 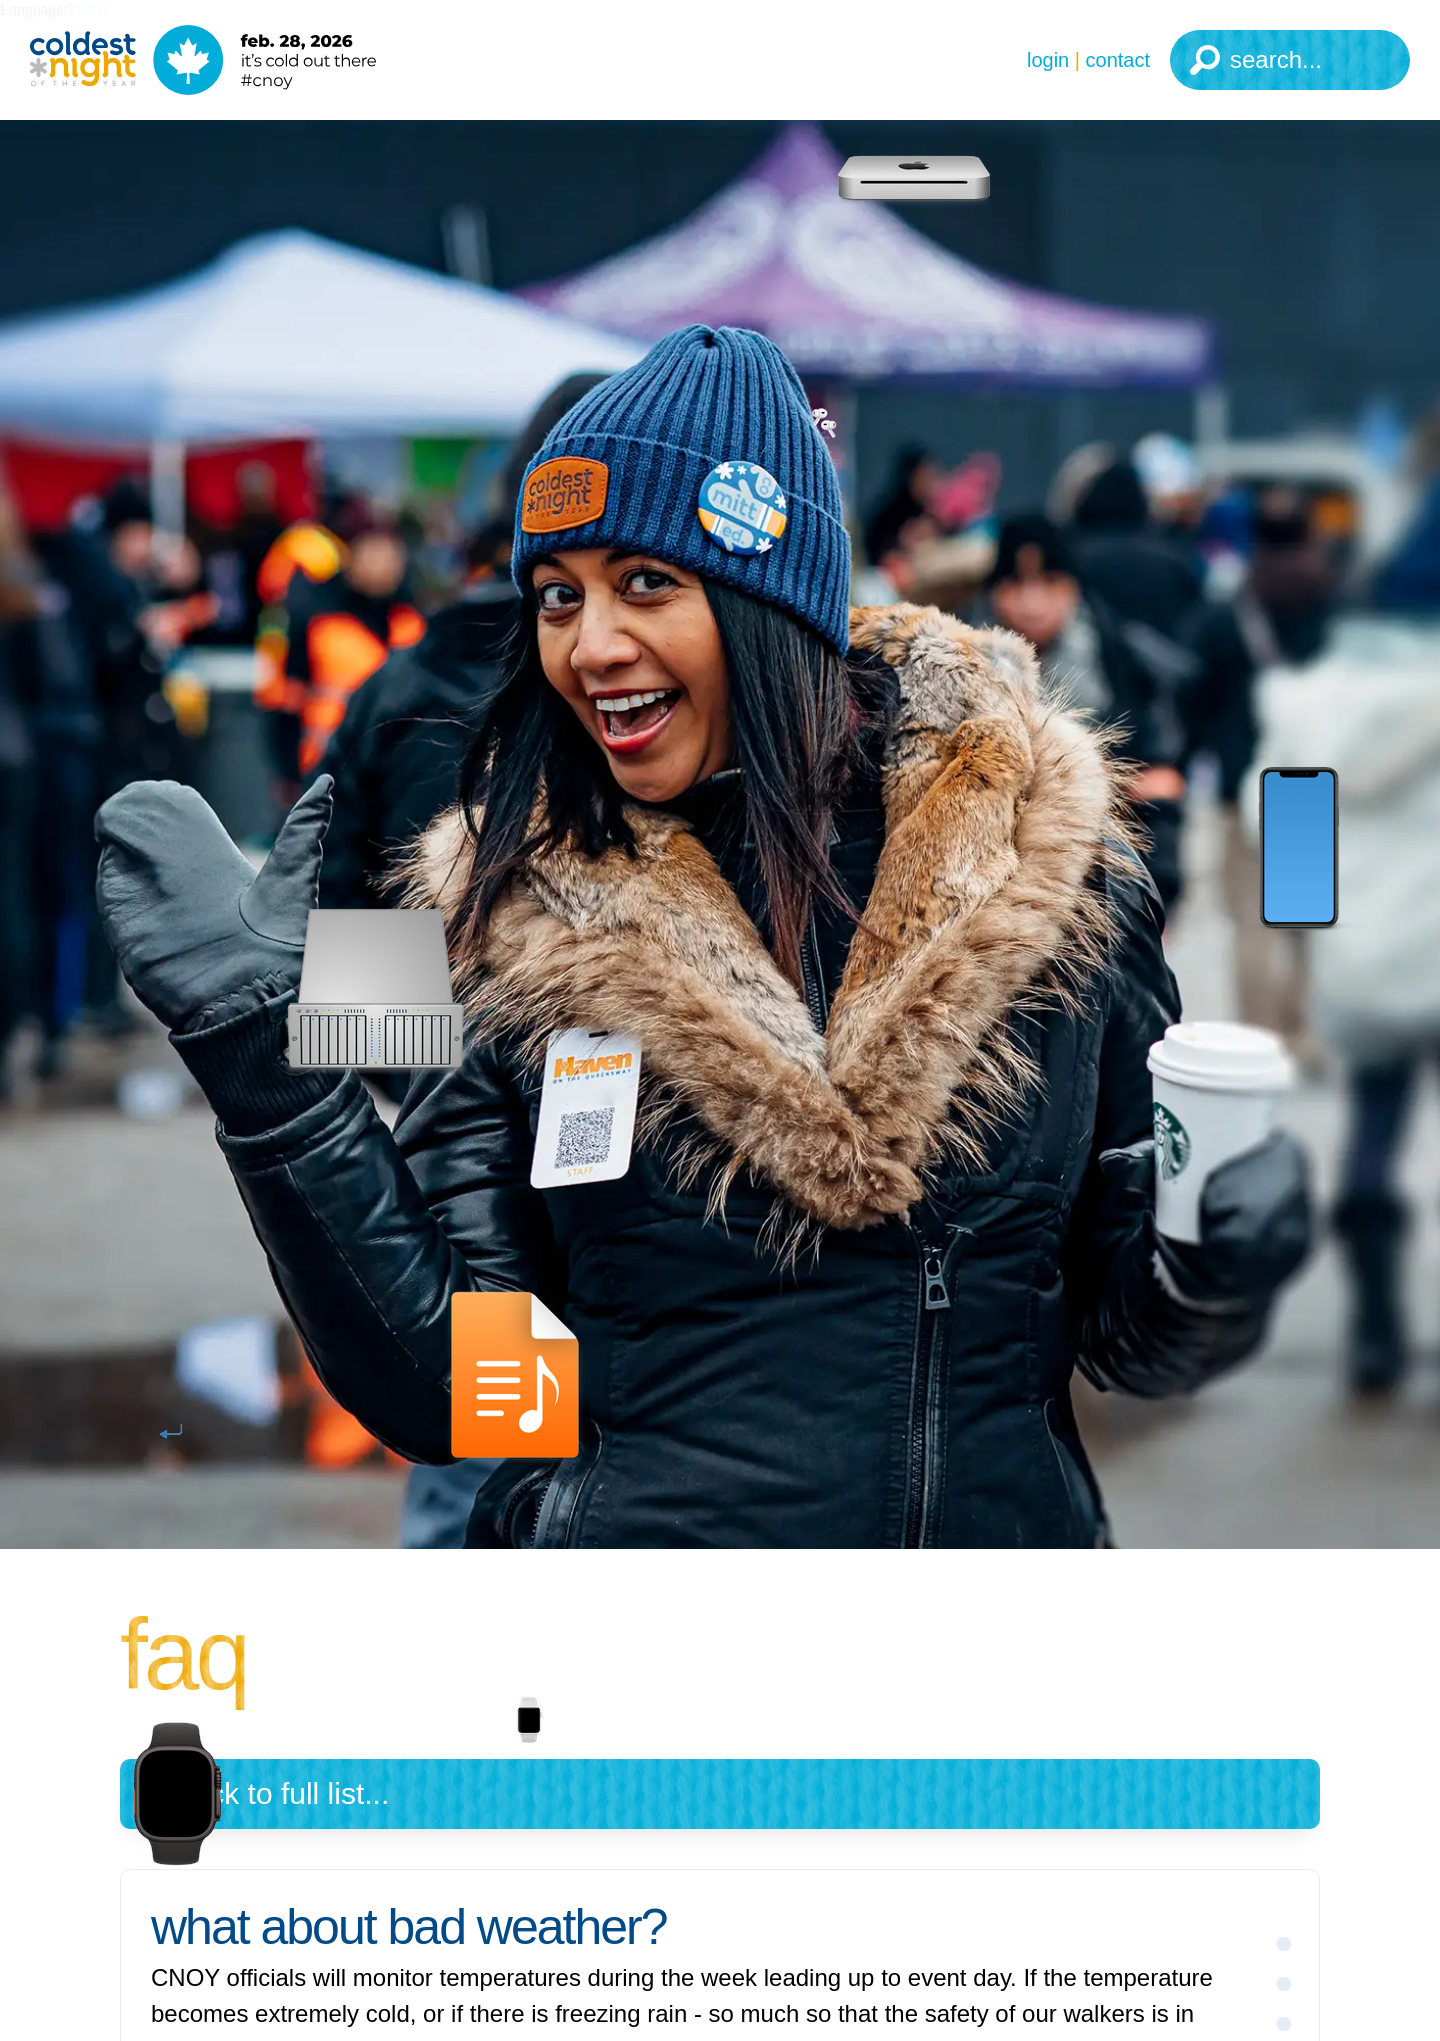 What do you see at coordinates (1299, 850) in the screenshot?
I see `iPhone 11 Pro device icon` at bounding box center [1299, 850].